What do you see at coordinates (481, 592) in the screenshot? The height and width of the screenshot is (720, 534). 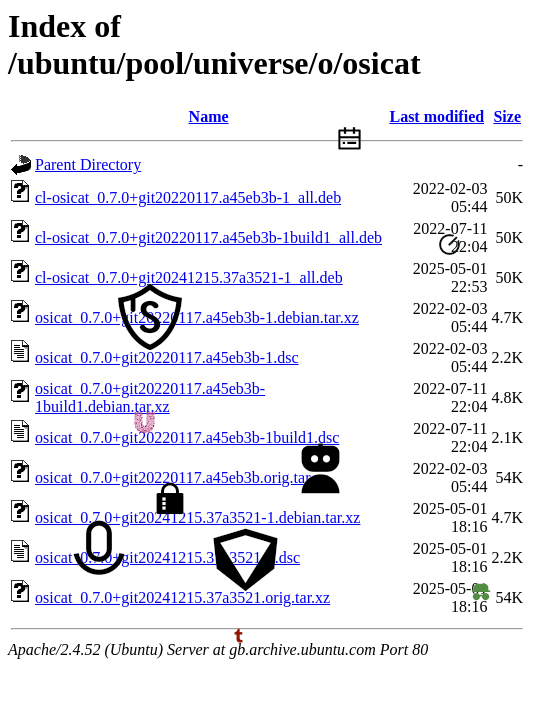 I see `enable incognito or private browsing mode` at bounding box center [481, 592].